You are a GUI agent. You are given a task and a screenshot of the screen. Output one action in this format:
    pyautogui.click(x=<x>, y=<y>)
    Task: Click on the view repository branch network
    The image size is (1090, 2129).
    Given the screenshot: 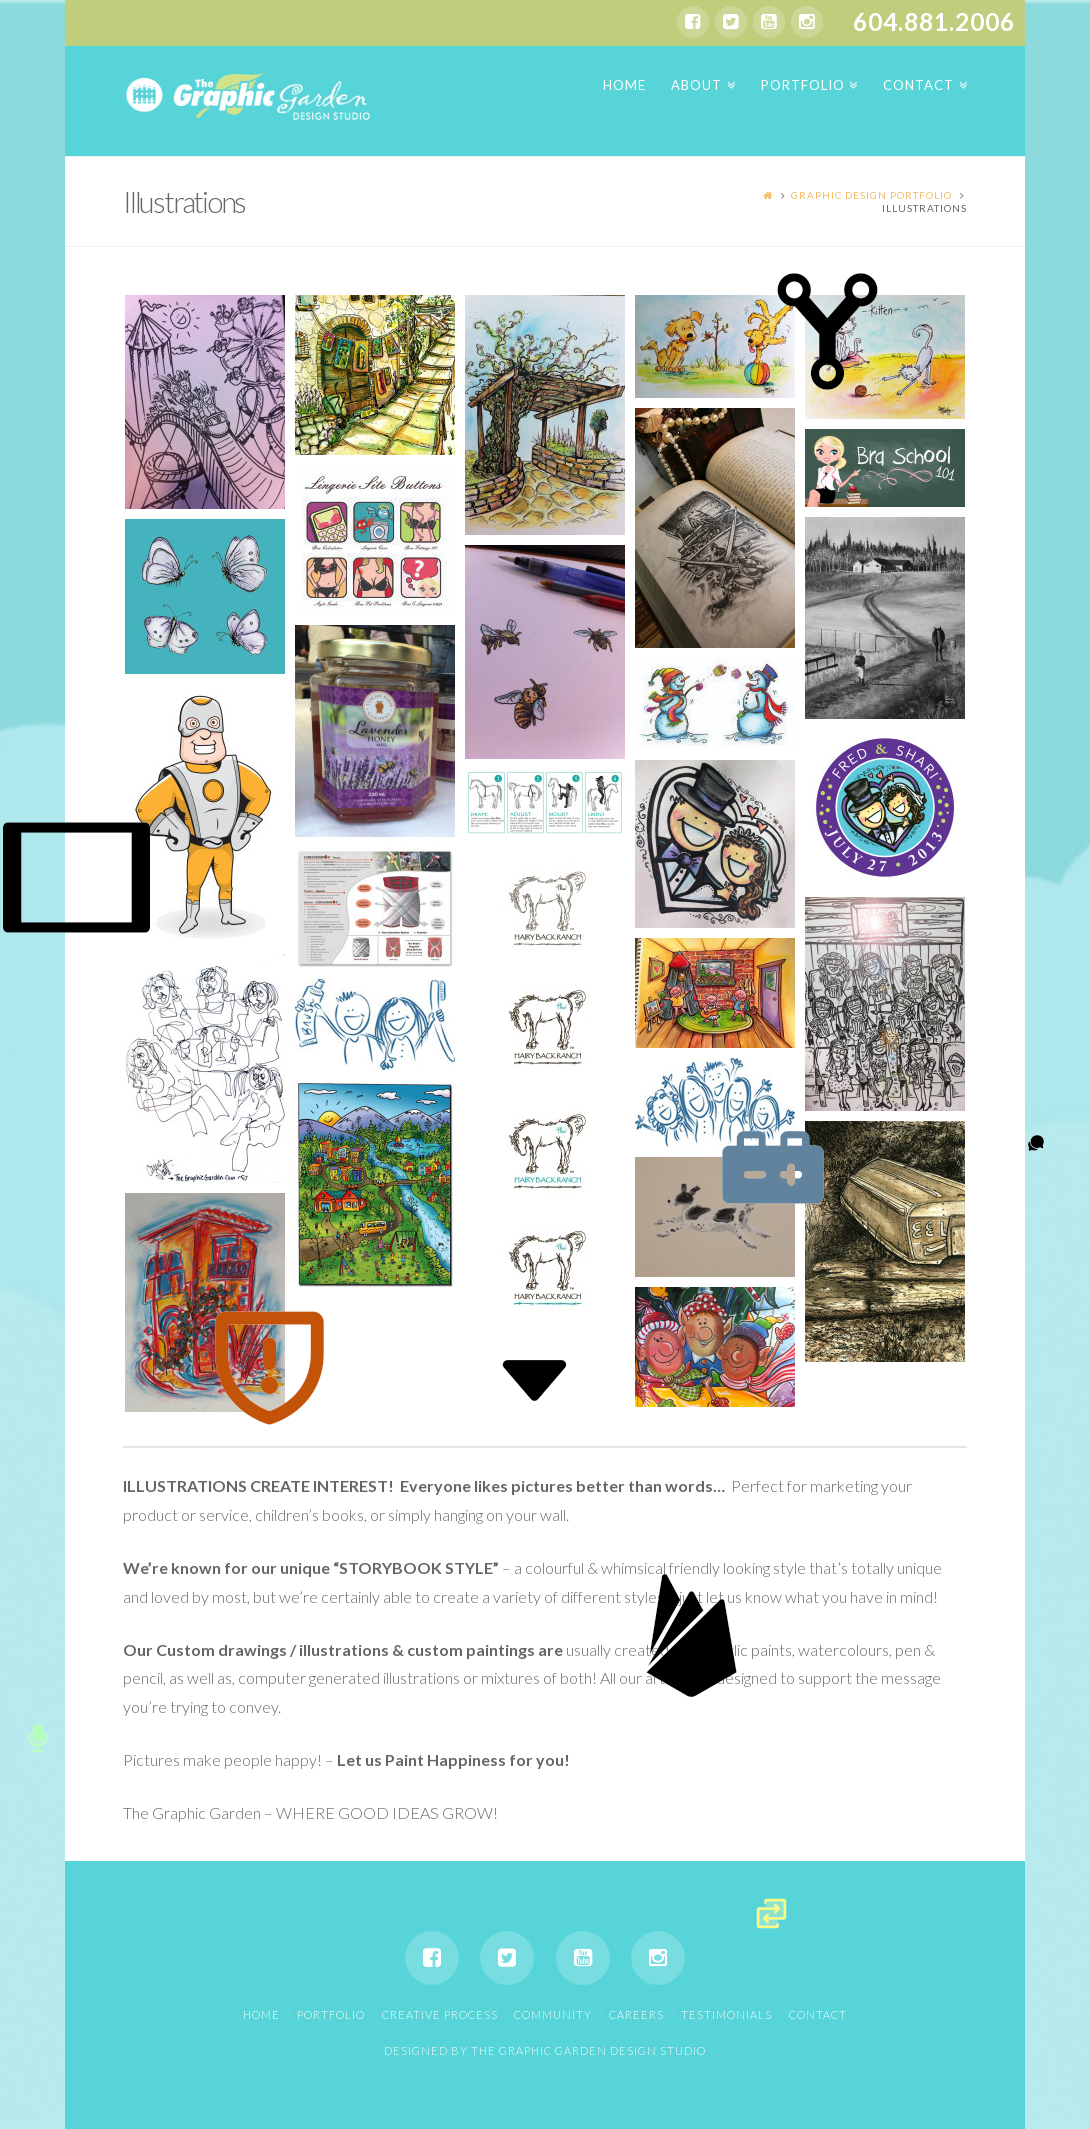 What is the action you would take?
    pyautogui.click(x=827, y=331)
    